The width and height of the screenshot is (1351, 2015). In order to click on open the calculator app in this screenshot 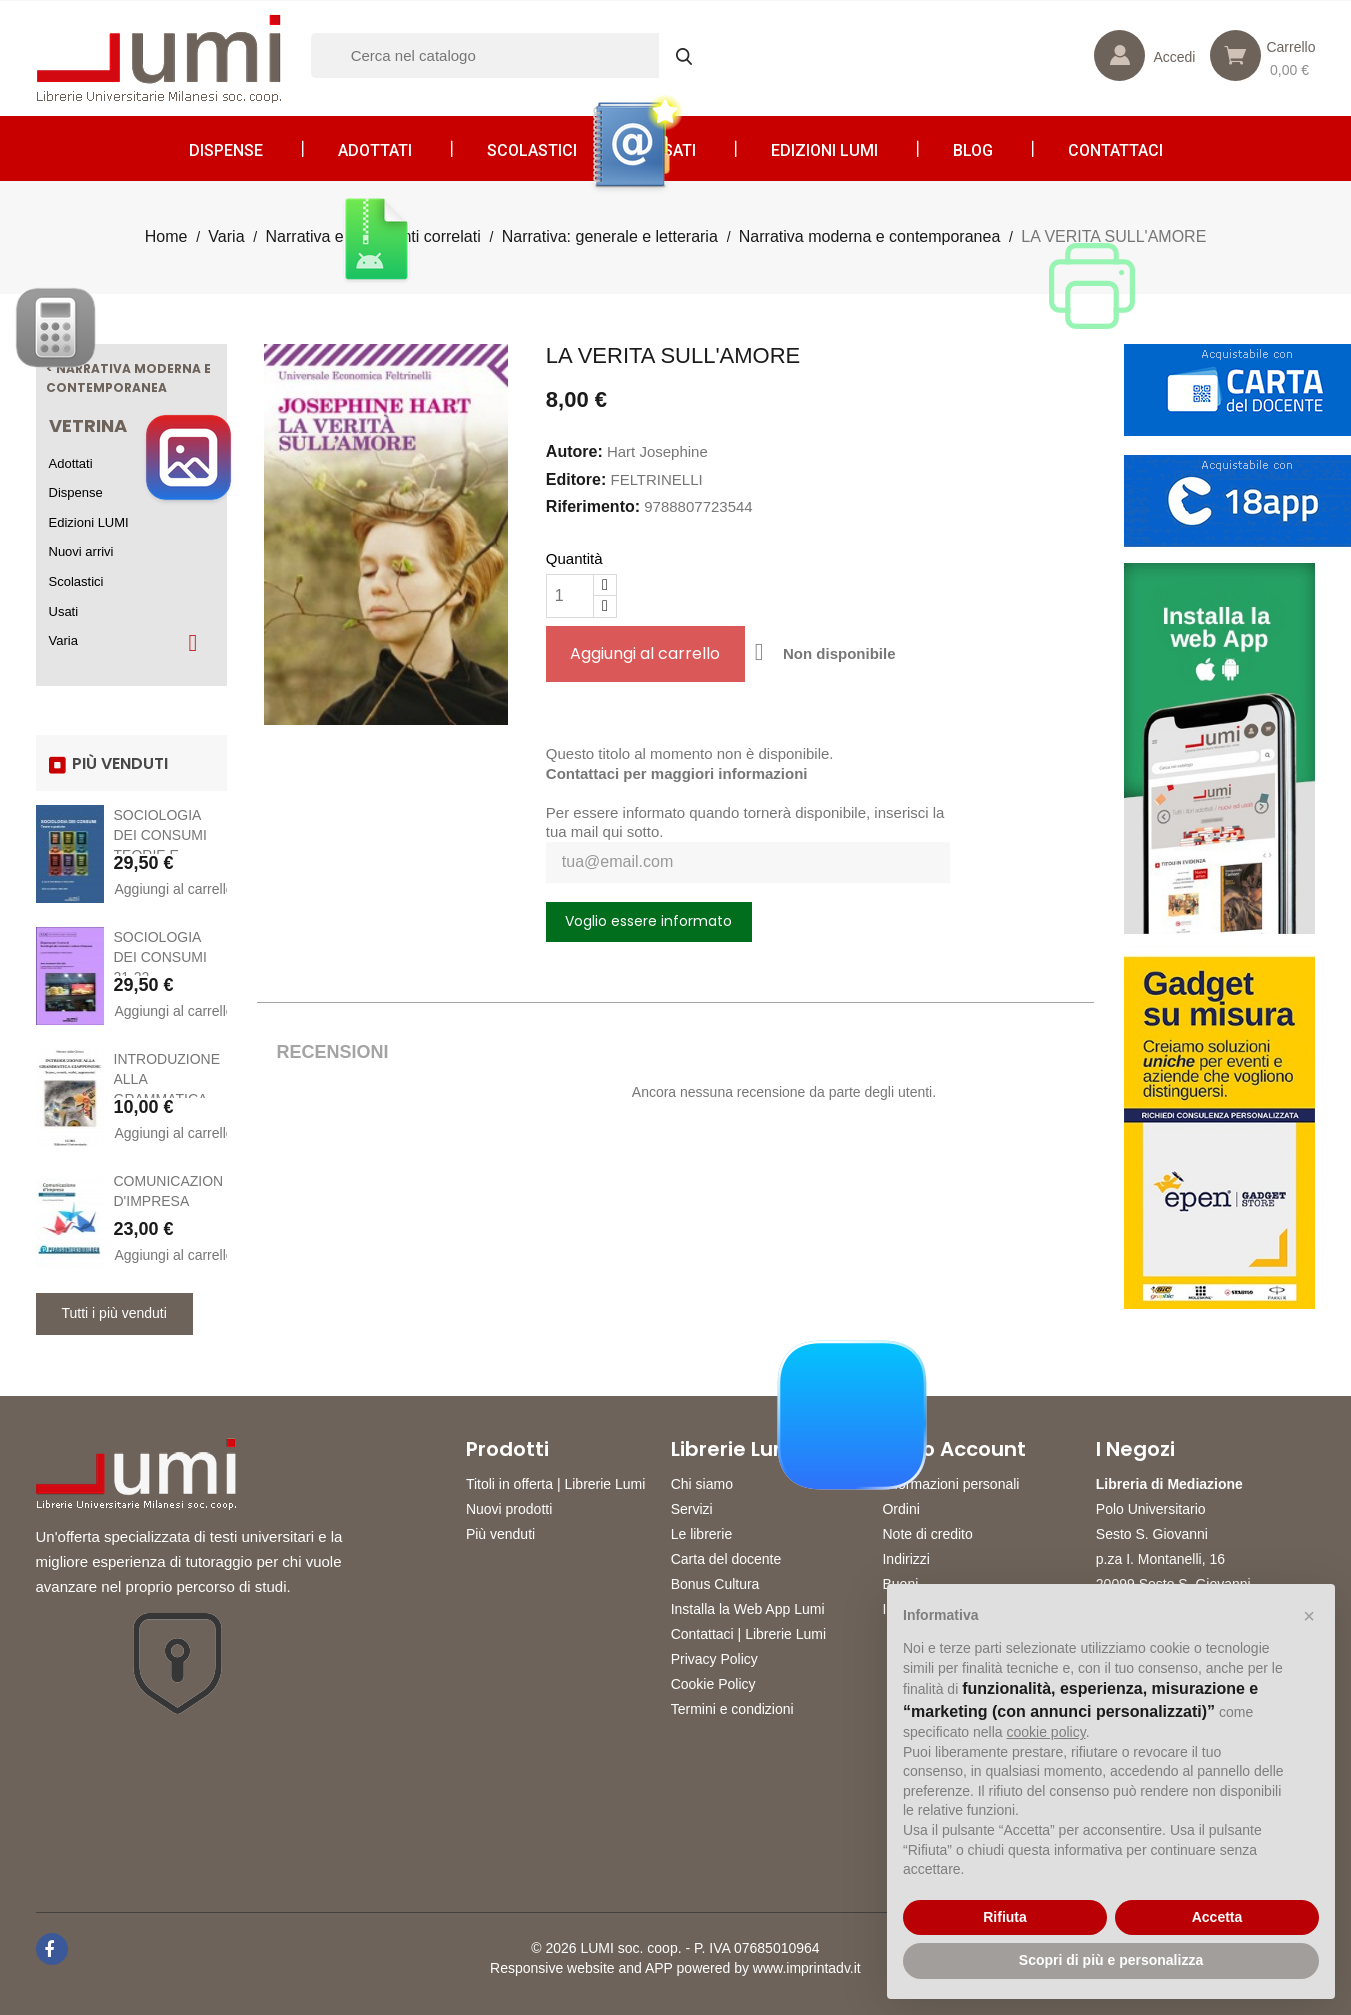, I will do `click(55, 327)`.